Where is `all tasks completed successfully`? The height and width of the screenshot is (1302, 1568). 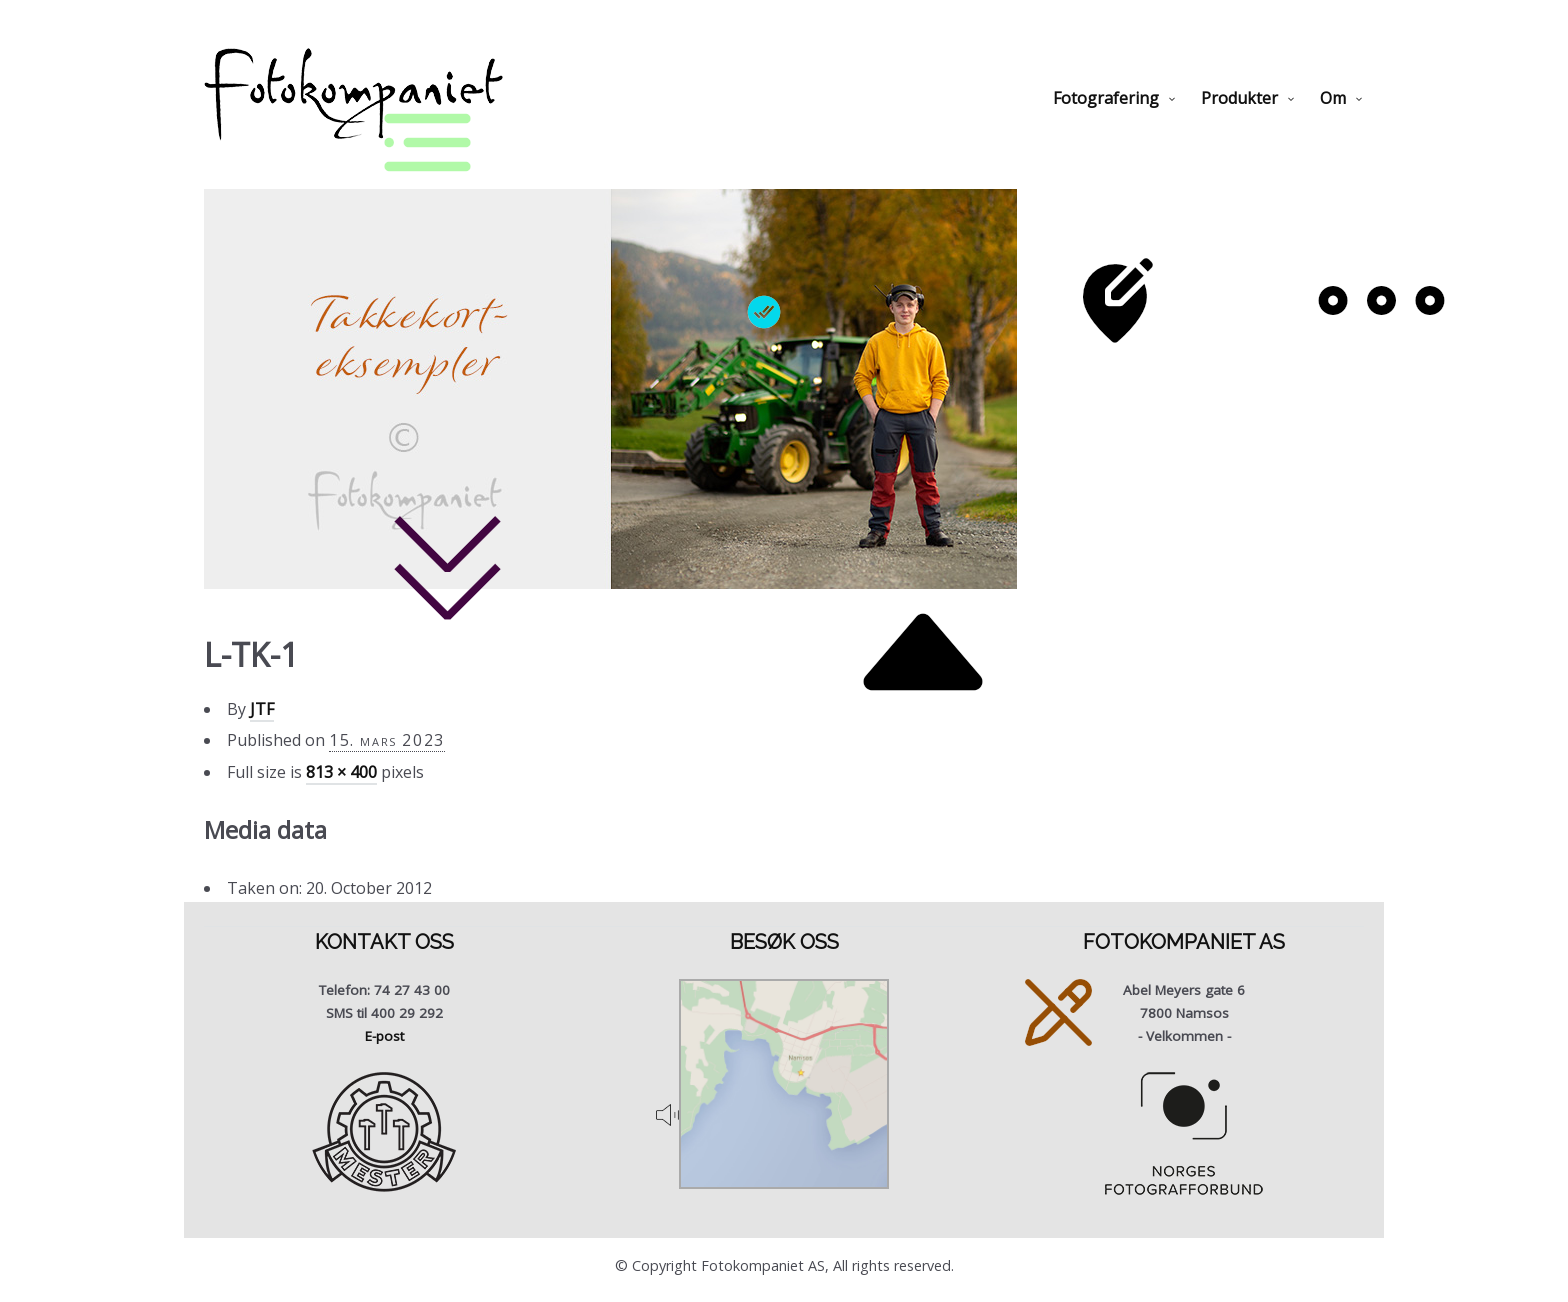 all tasks completed successfully is located at coordinates (764, 312).